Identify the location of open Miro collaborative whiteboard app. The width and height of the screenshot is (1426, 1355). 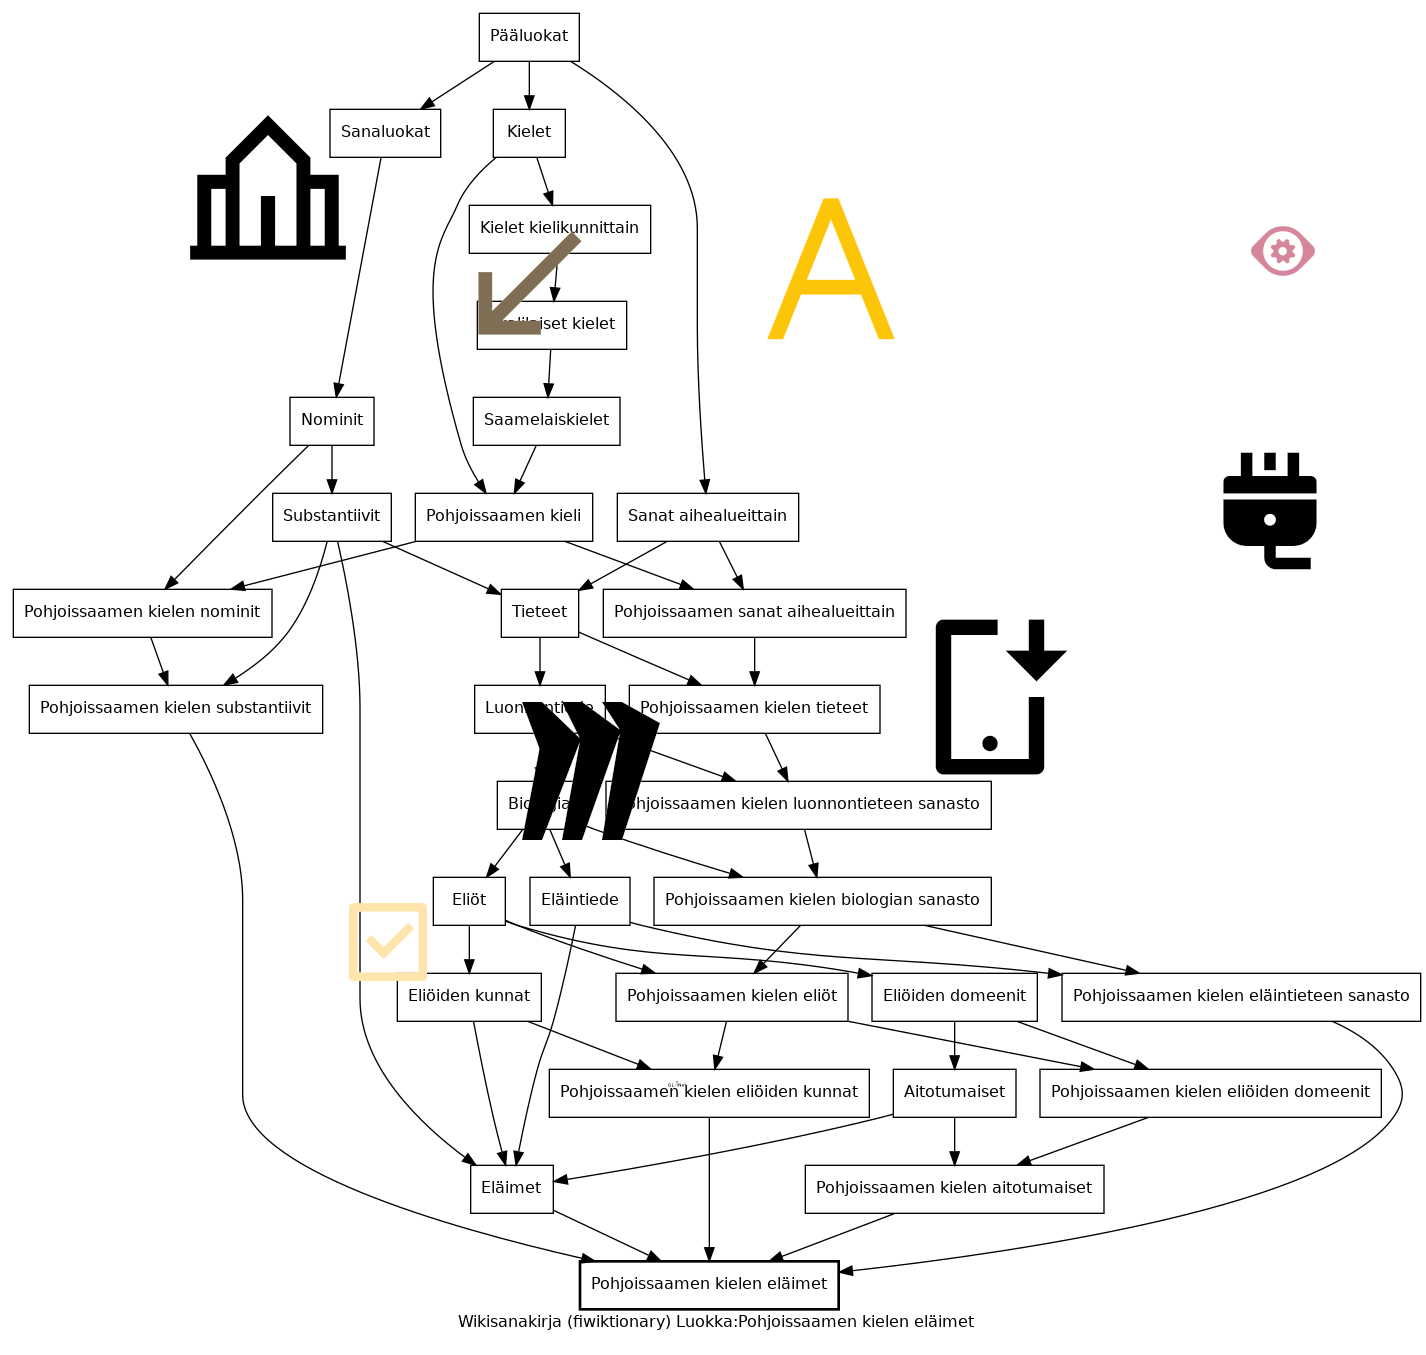
(591, 771).